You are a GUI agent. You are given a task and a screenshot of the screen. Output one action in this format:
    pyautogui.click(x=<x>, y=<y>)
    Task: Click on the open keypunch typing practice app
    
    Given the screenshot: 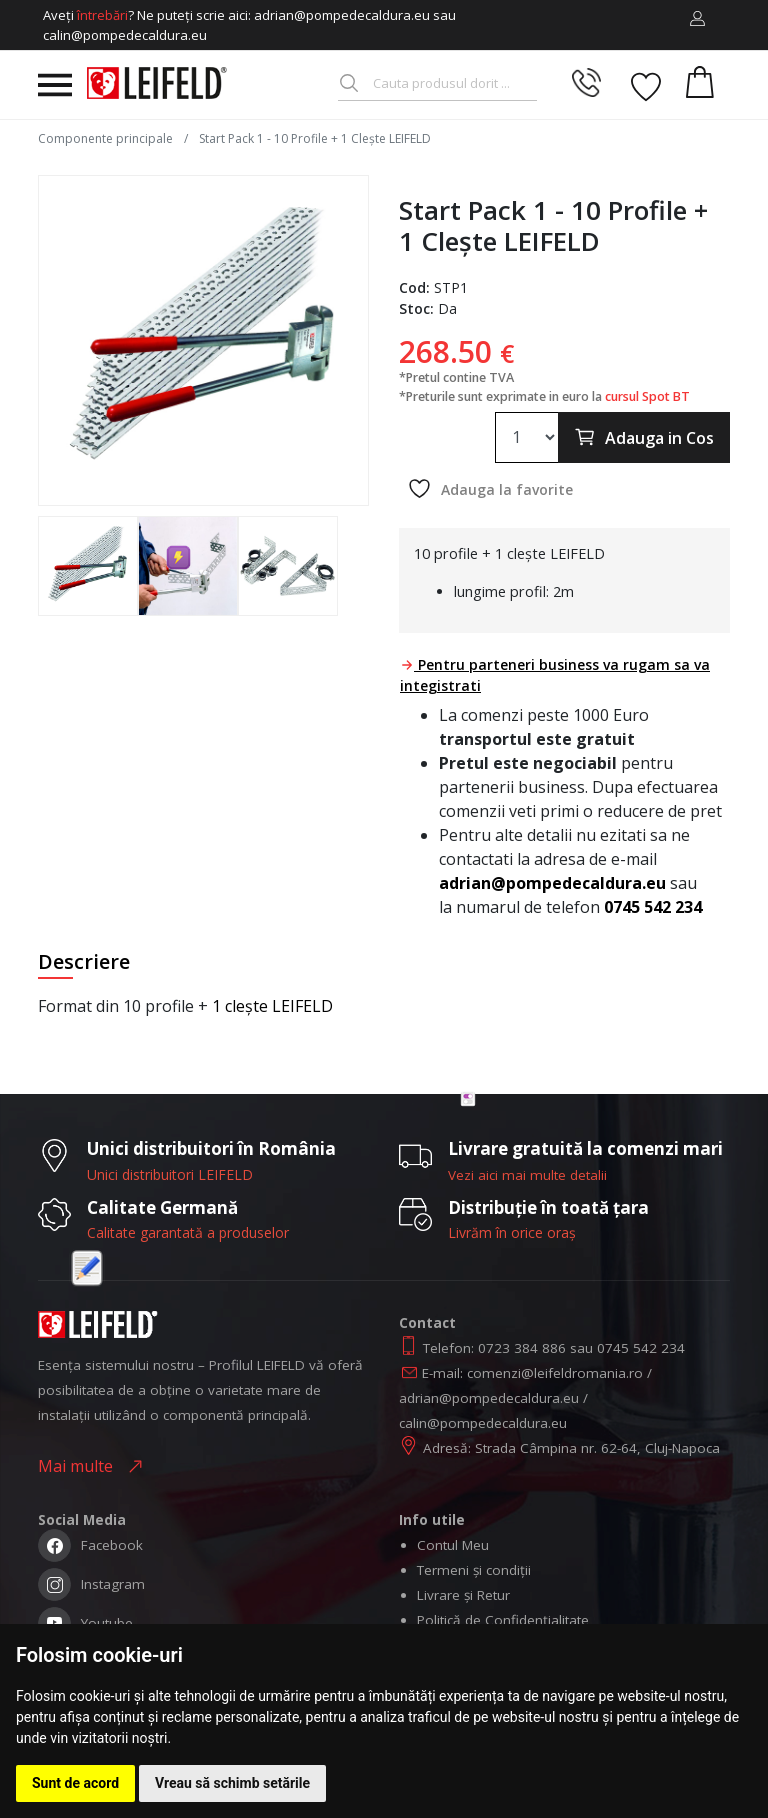 What is the action you would take?
    pyautogui.click(x=178, y=557)
    